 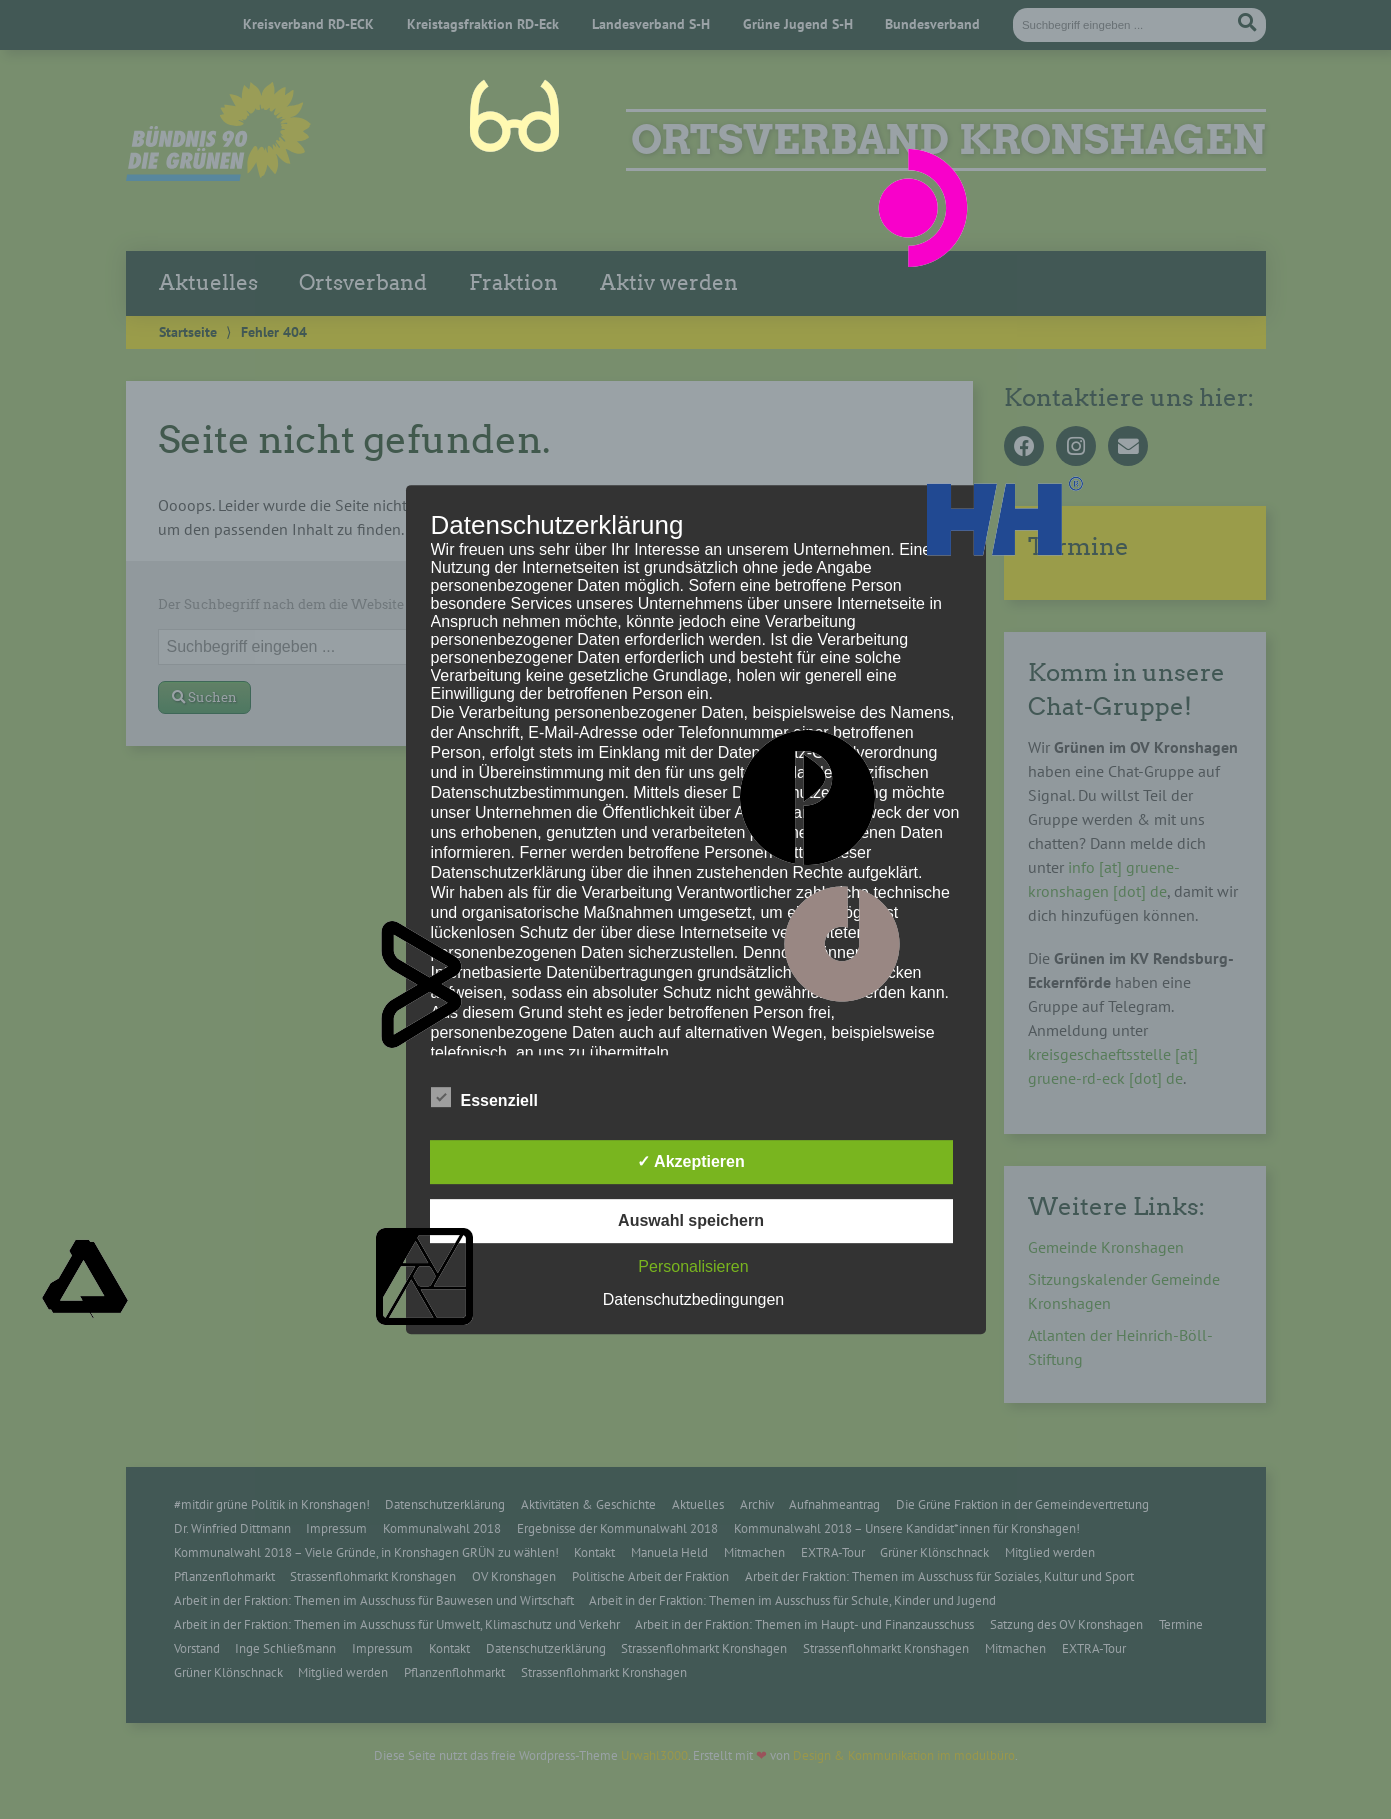 I want to click on BMC Software company logo, so click(x=421, y=984).